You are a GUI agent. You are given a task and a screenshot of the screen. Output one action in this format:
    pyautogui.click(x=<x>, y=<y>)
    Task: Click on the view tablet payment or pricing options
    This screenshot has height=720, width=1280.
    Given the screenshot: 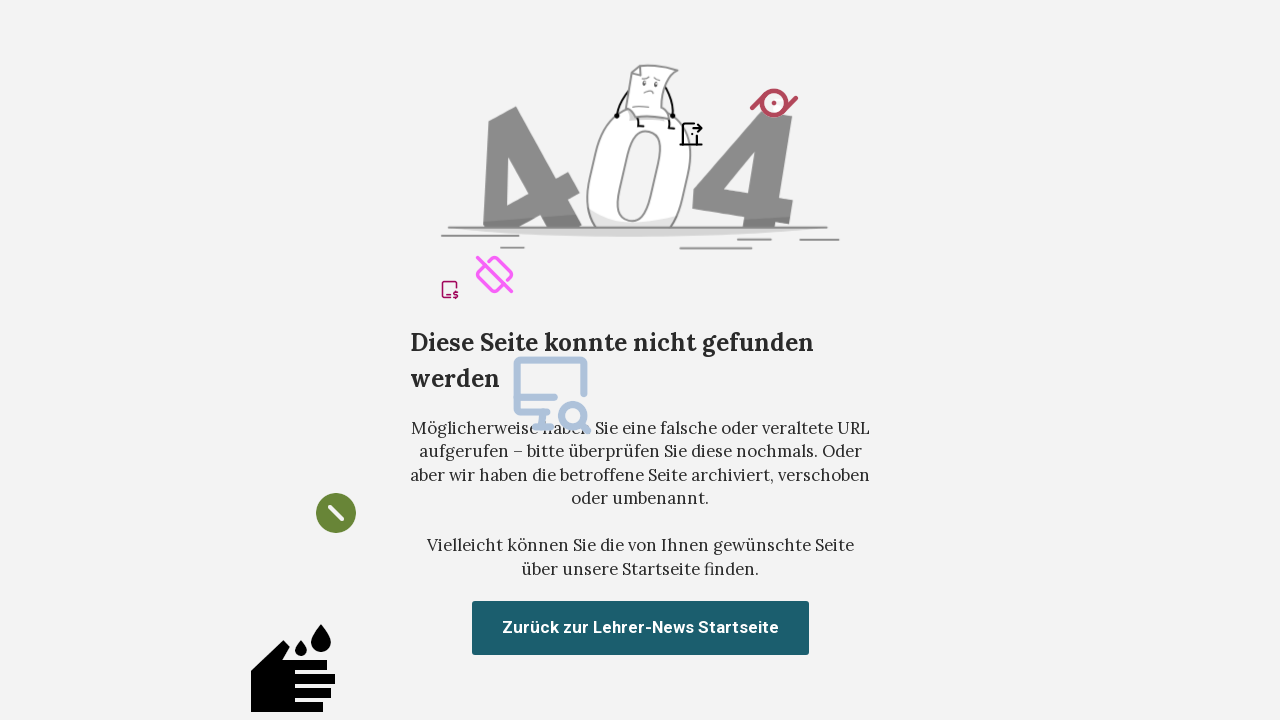 What is the action you would take?
    pyautogui.click(x=449, y=289)
    